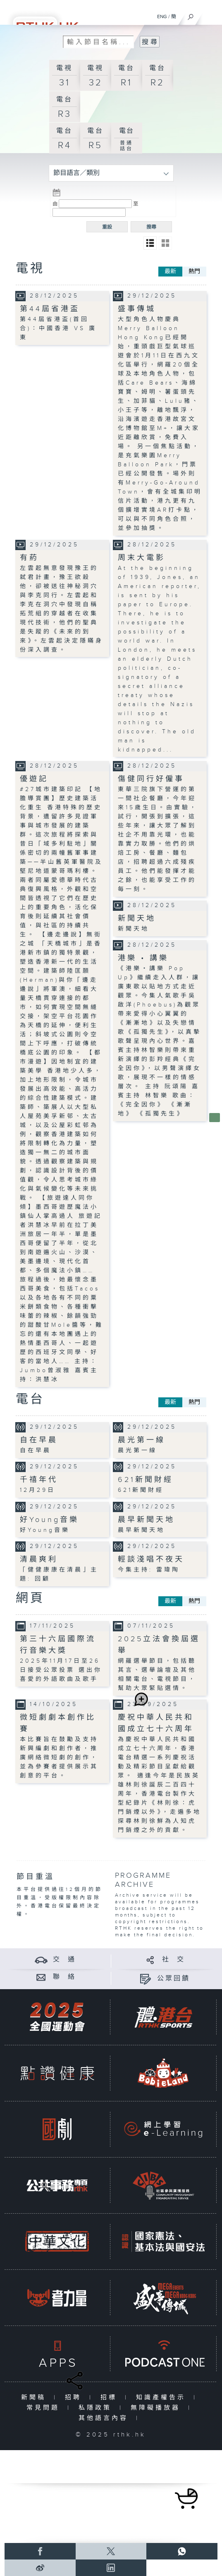 The height and width of the screenshot is (2576, 222). I want to click on placeholder for image or media content, so click(215, 1118).